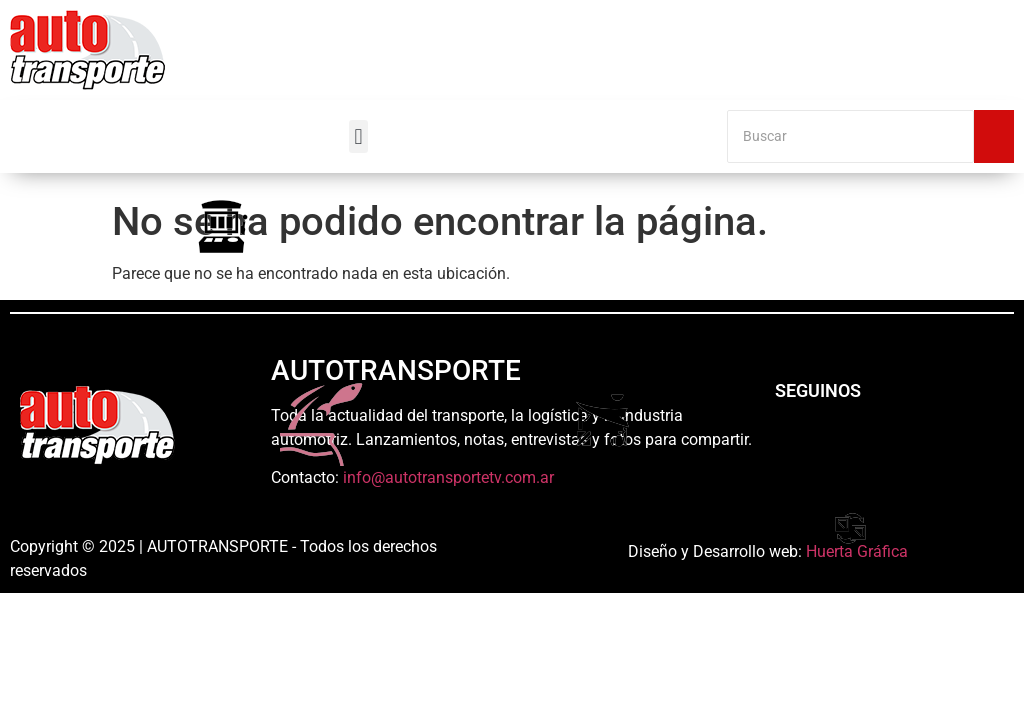 Image resolution: width=1024 pixels, height=720 pixels. I want to click on set up camp in a desert region, so click(602, 420).